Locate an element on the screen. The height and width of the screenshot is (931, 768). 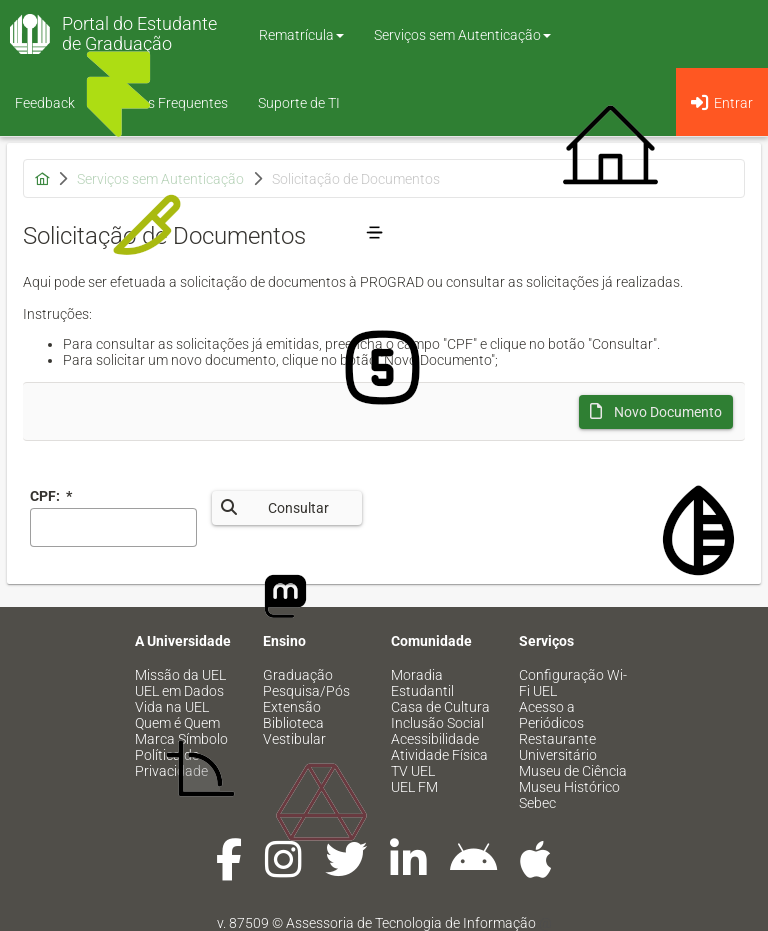
access google drive files and storage is located at coordinates (321, 805).